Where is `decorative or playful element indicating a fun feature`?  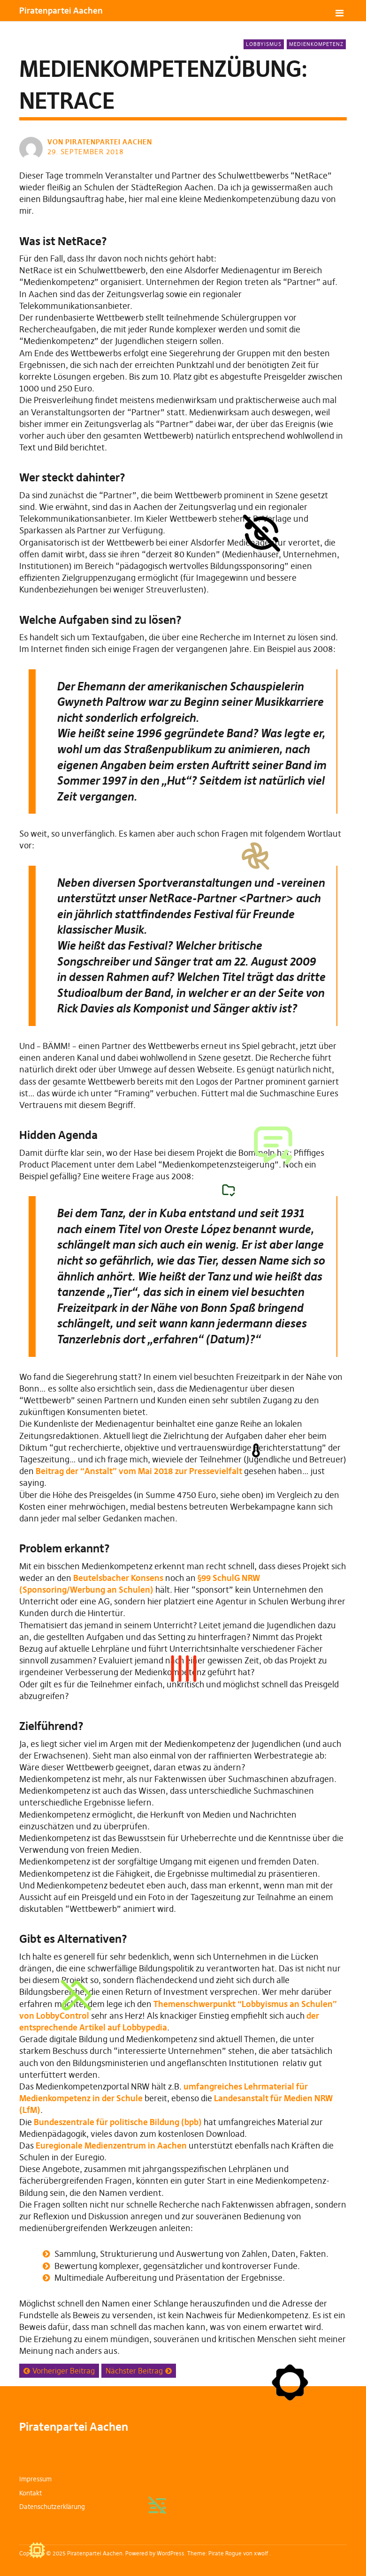 decorative or playful element indicating a fun feature is located at coordinates (256, 856).